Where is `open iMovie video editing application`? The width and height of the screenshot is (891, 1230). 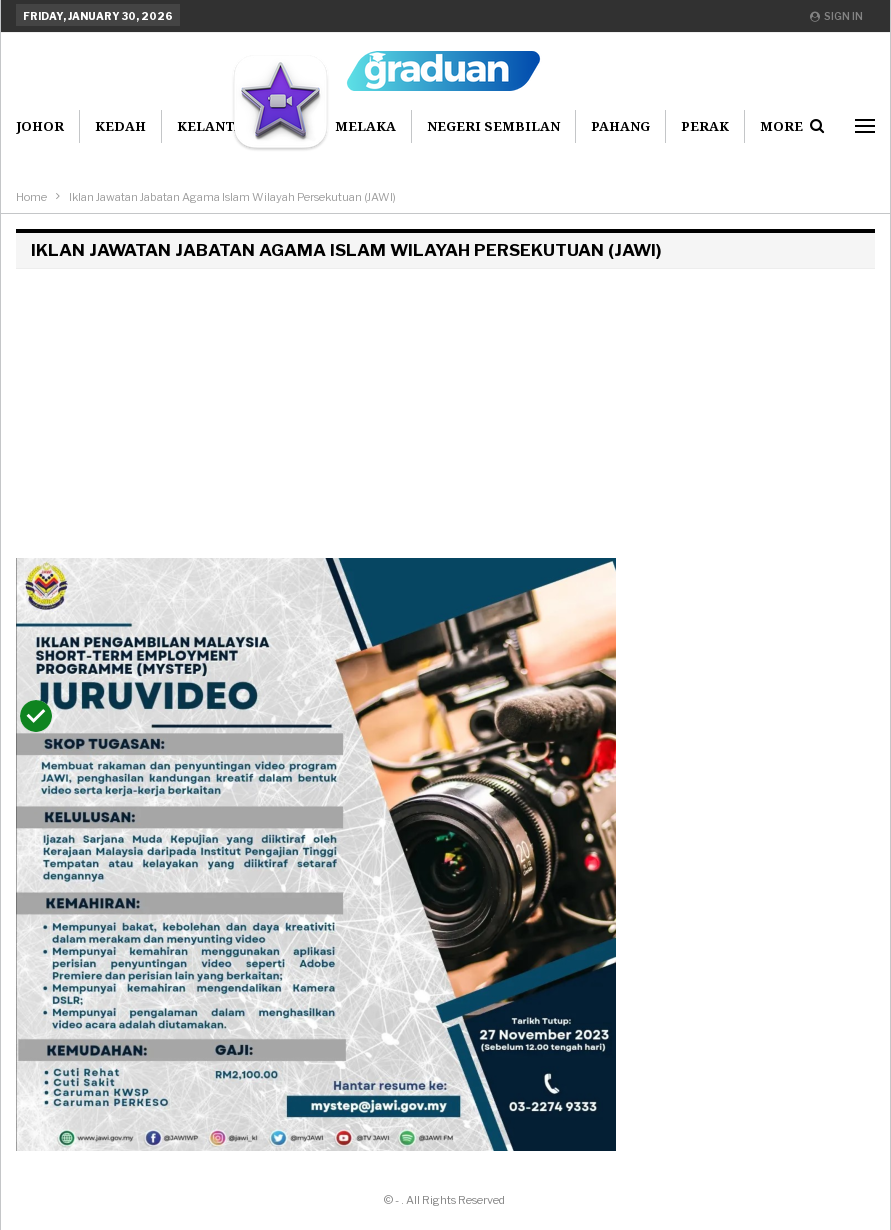 open iMovie video editing application is located at coordinates (280, 101).